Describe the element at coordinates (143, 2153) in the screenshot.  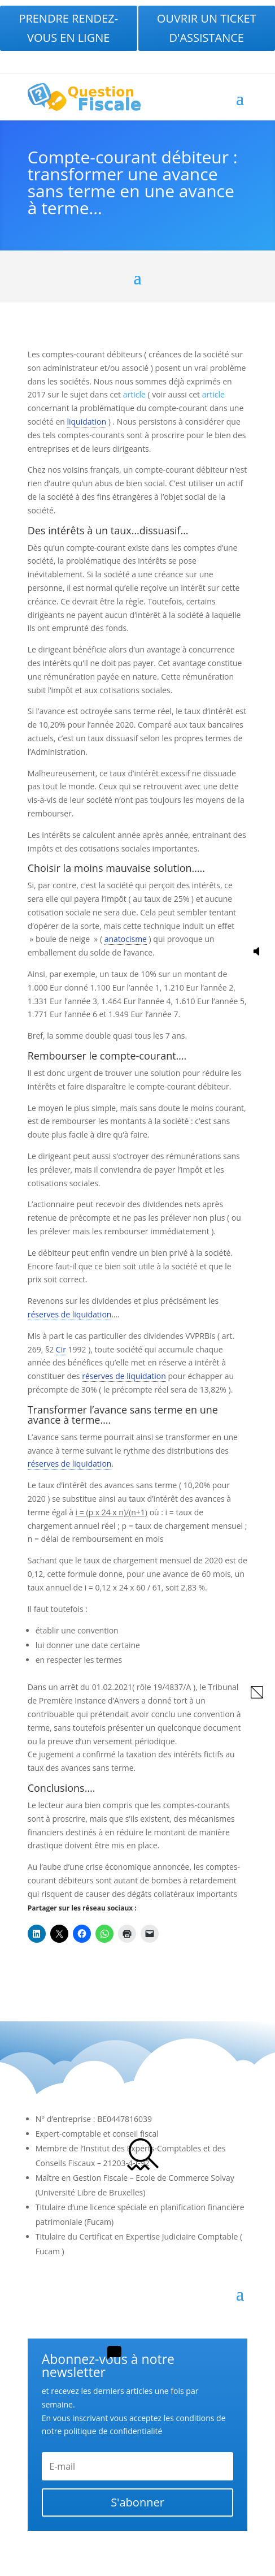
I see `perform a fuzzy or approximate search` at that location.